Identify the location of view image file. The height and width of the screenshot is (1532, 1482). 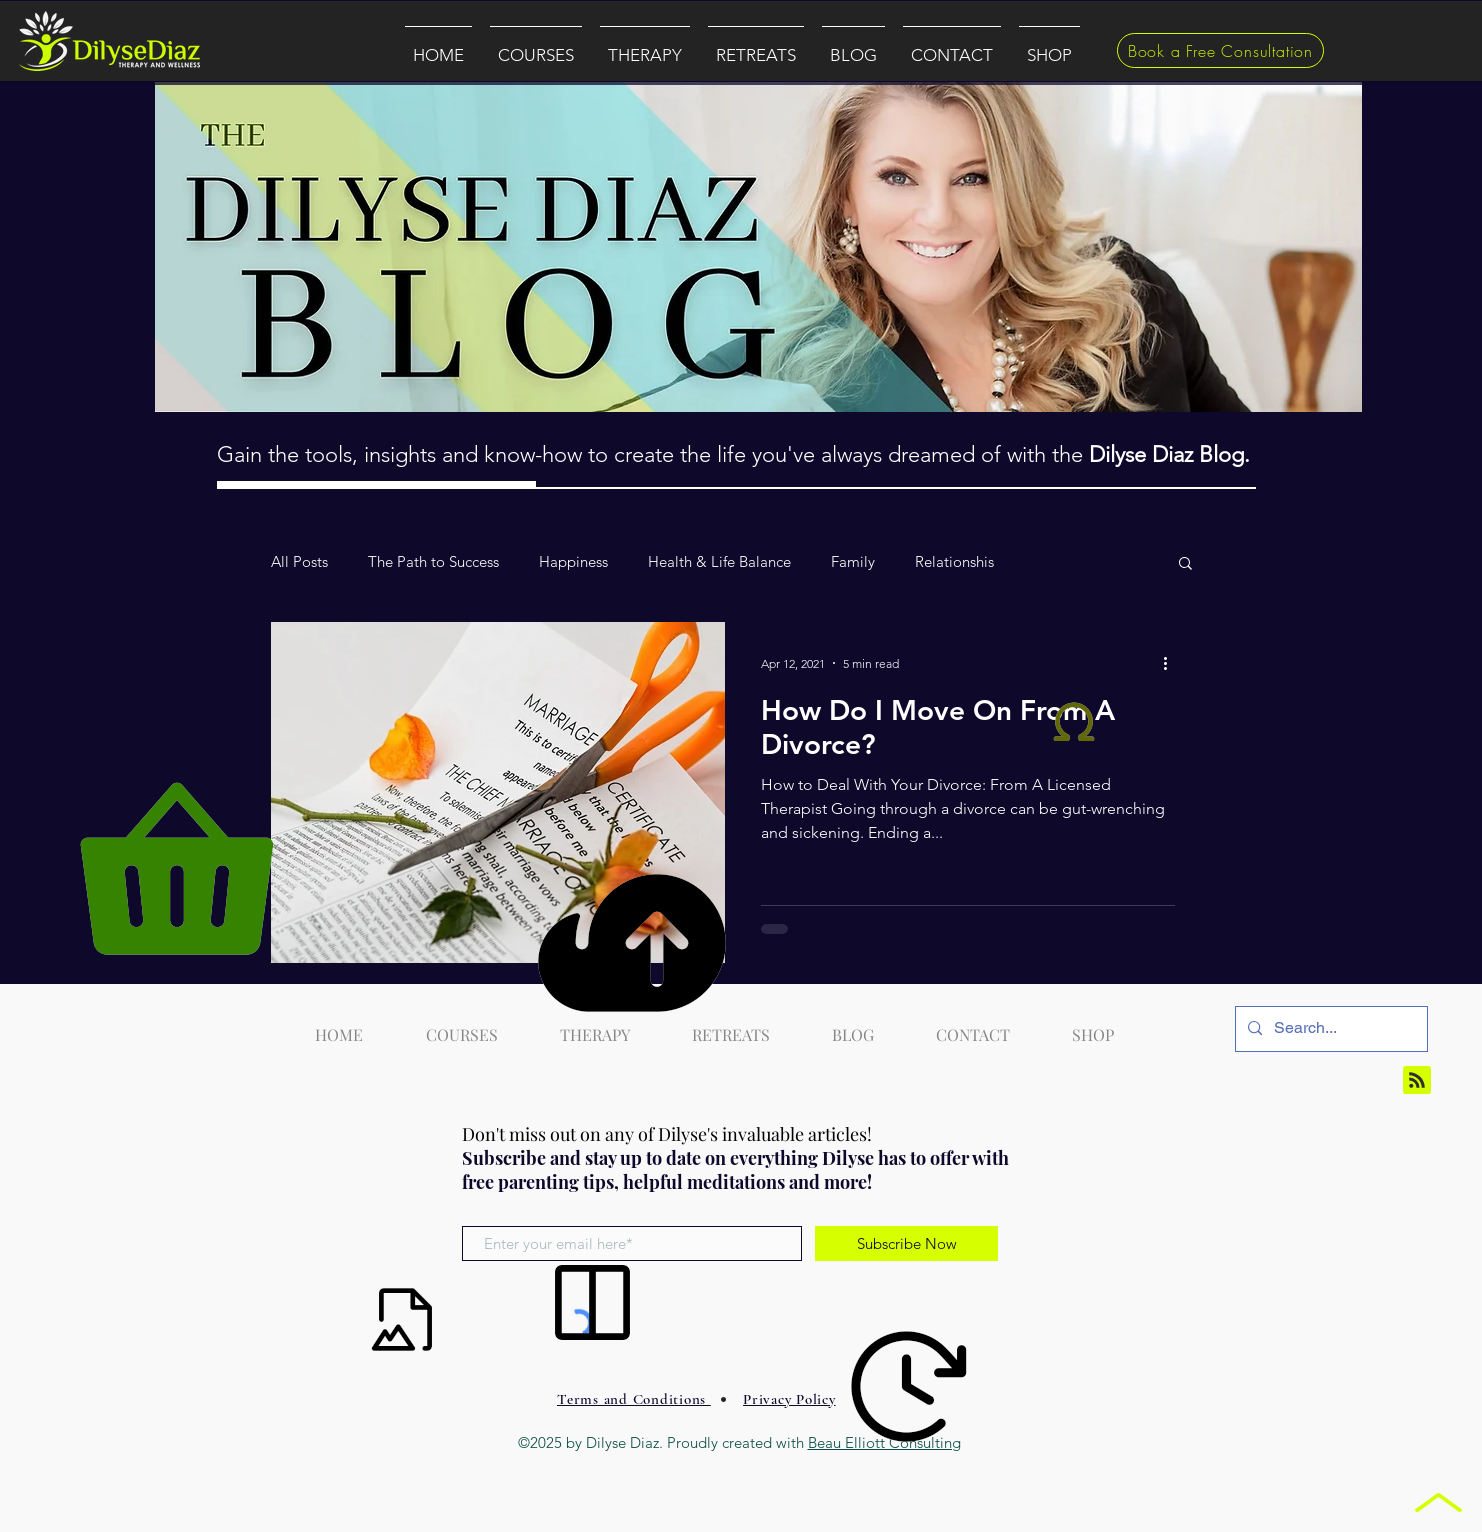
(405, 1319).